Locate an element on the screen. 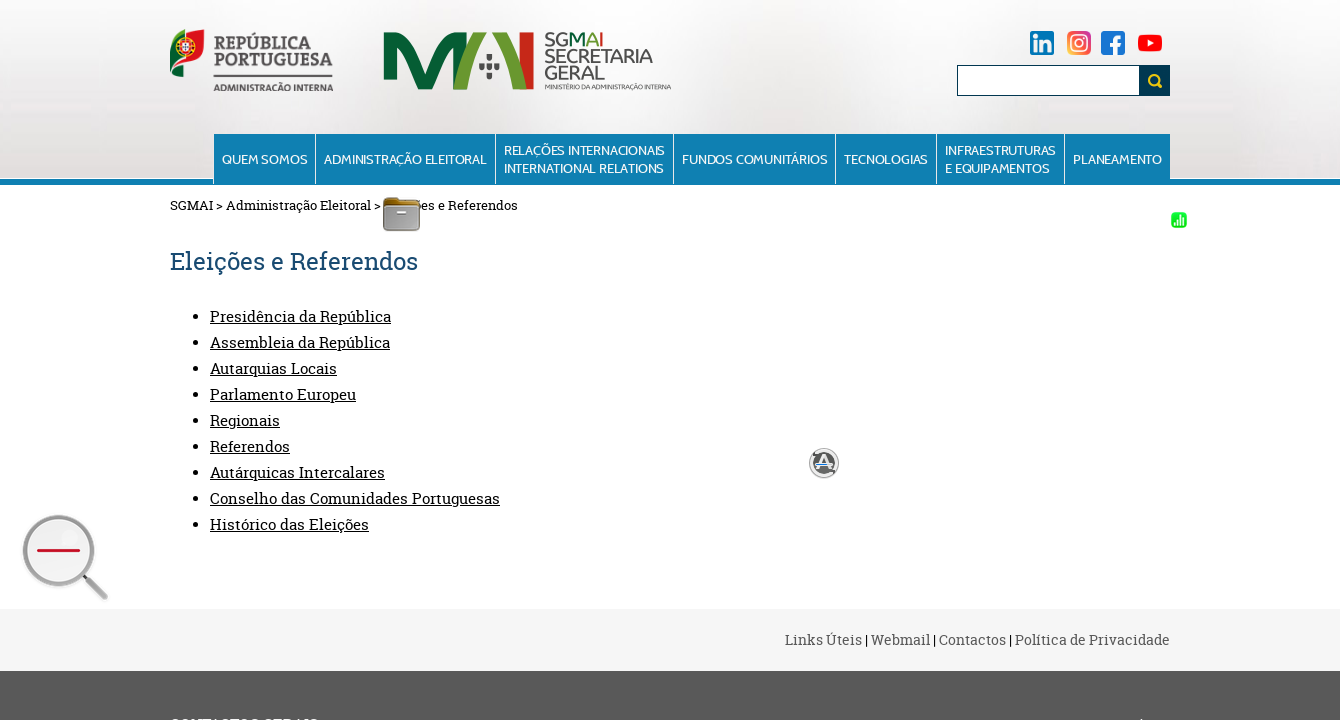  open the software update manager is located at coordinates (824, 463).